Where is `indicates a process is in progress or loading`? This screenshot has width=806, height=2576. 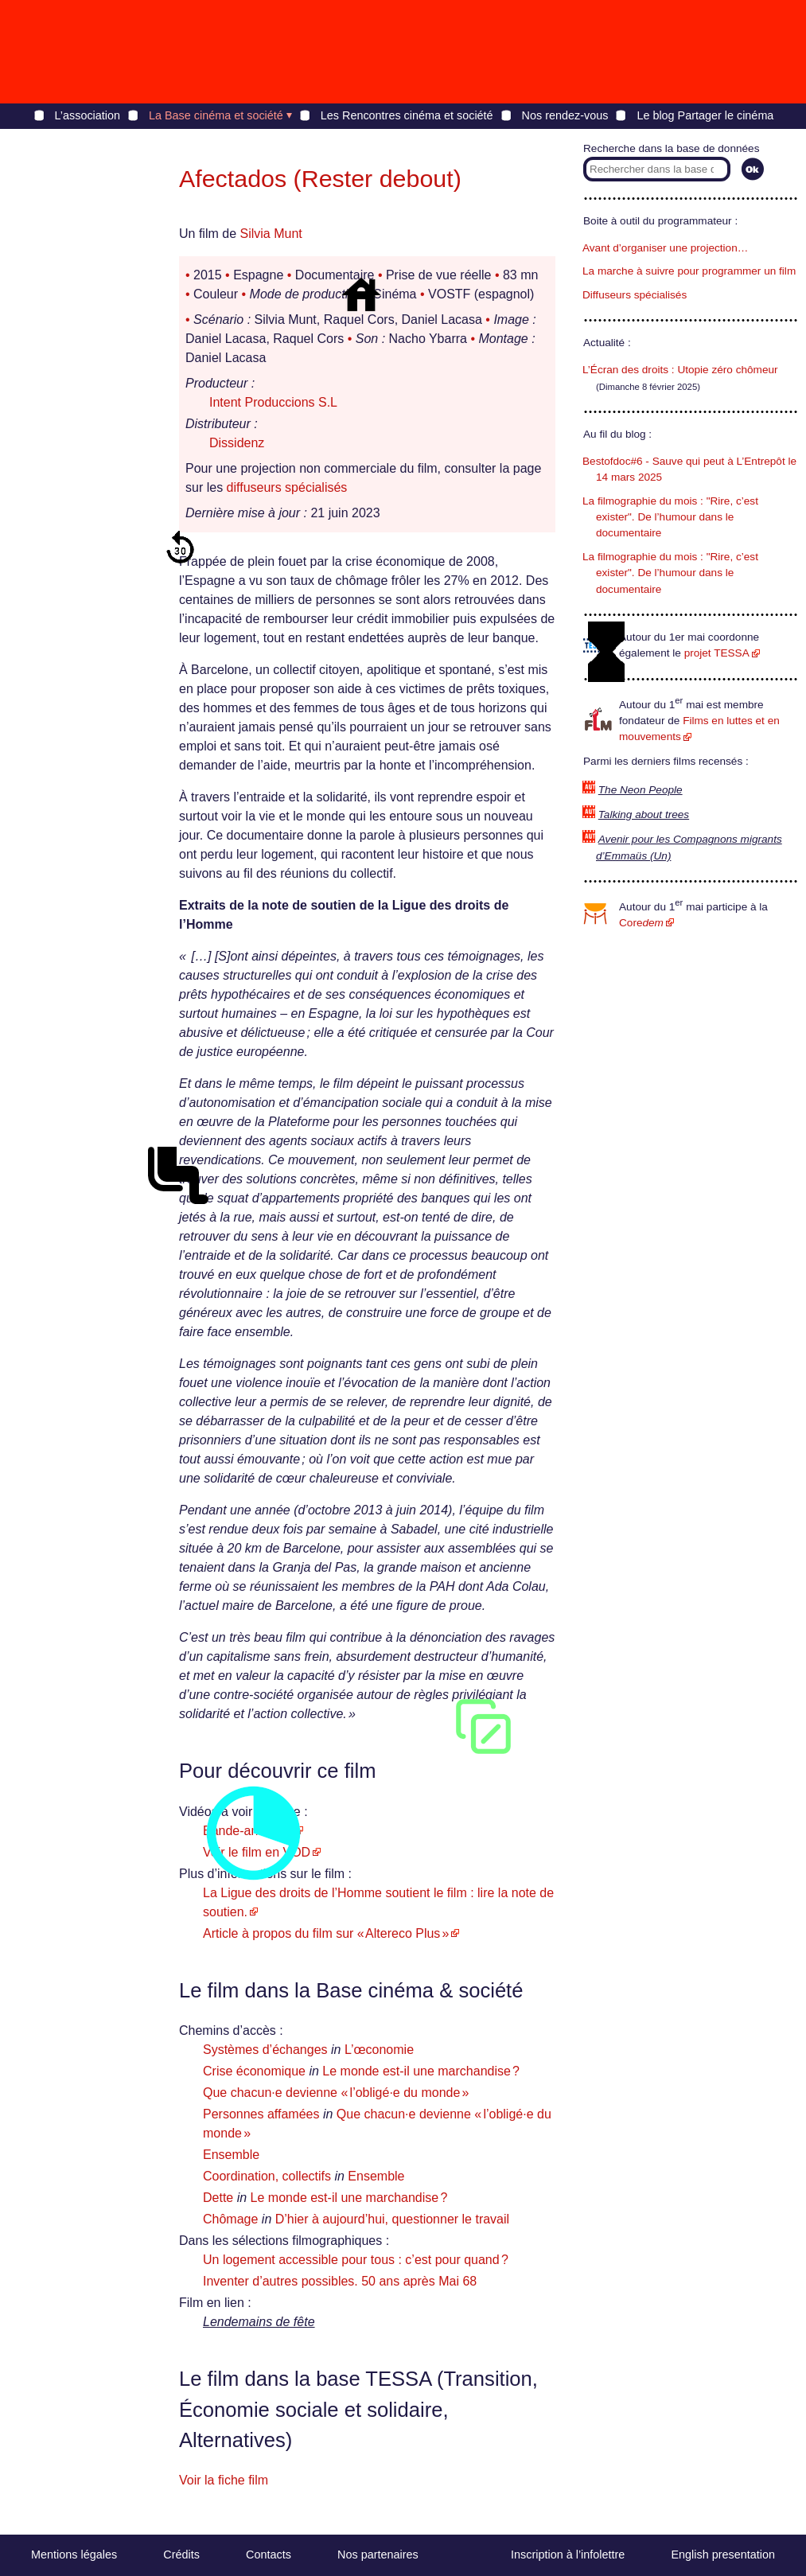 indicates a process is in progress or loading is located at coordinates (606, 652).